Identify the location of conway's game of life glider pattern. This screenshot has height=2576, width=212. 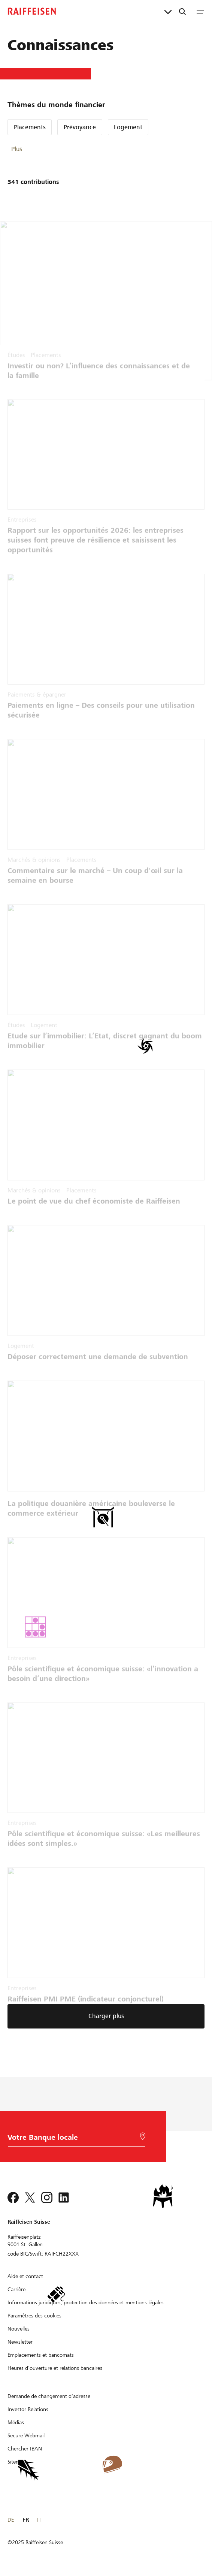
(35, 1627).